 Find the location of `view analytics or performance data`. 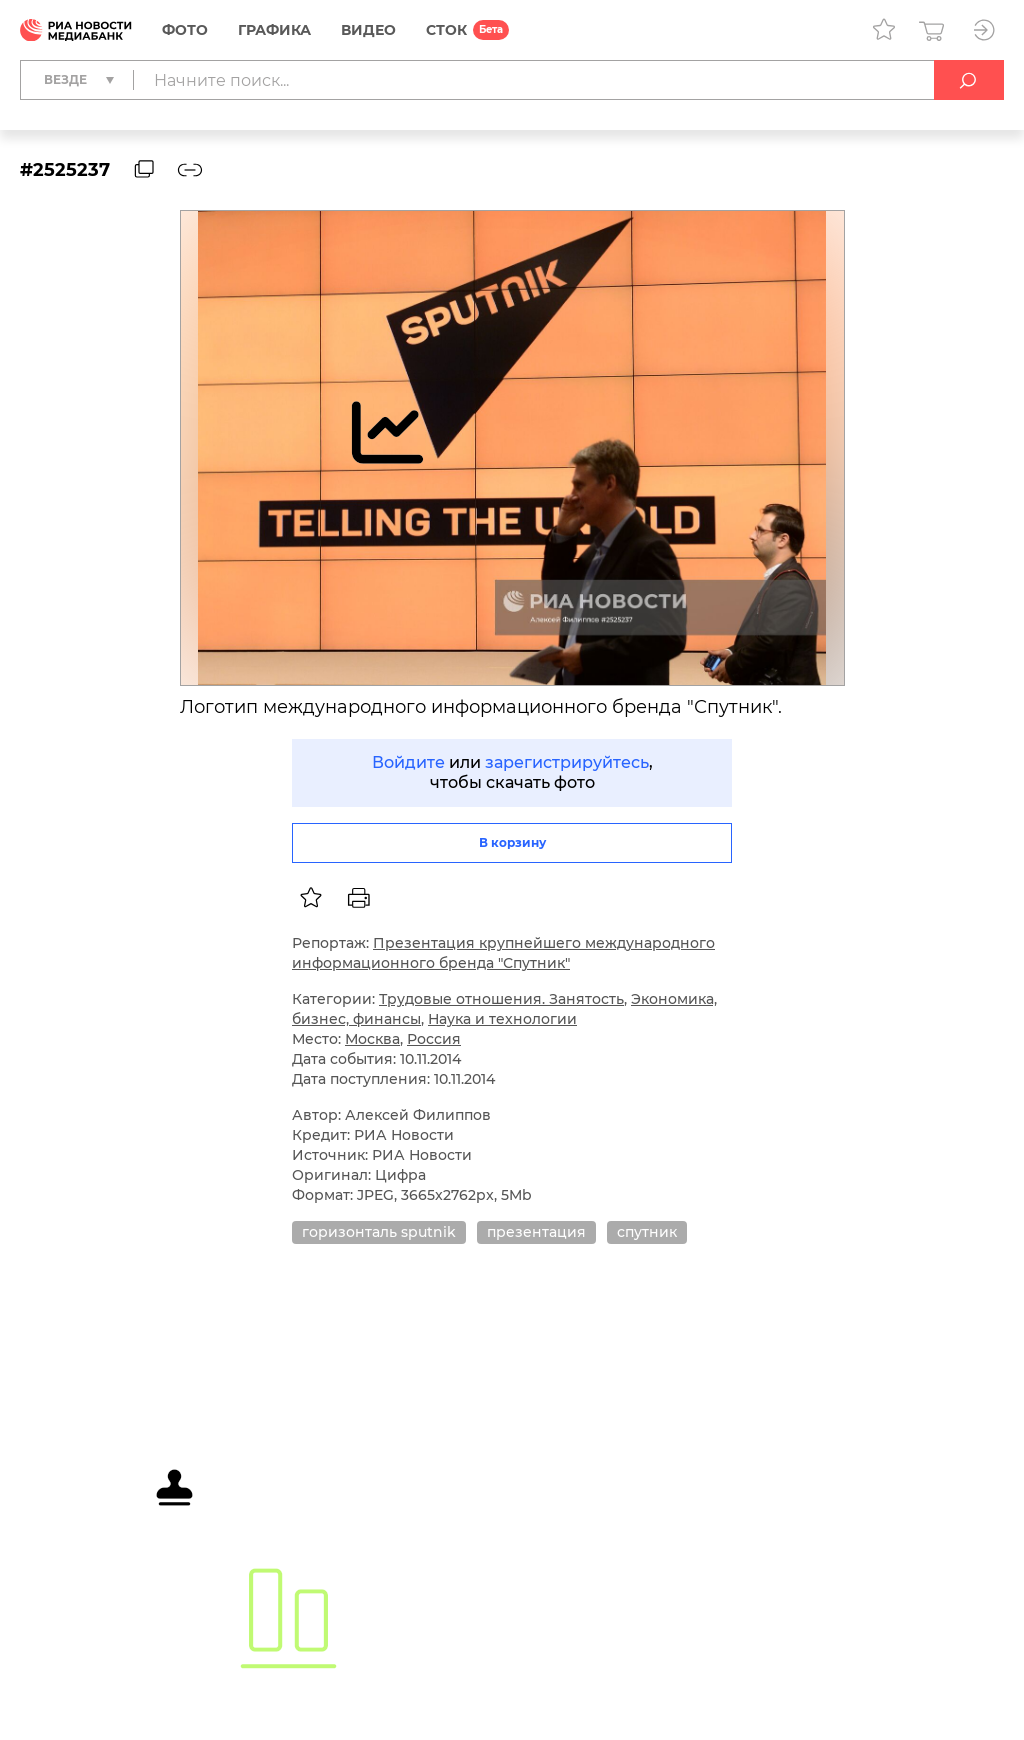

view analytics or performance data is located at coordinates (387, 432).